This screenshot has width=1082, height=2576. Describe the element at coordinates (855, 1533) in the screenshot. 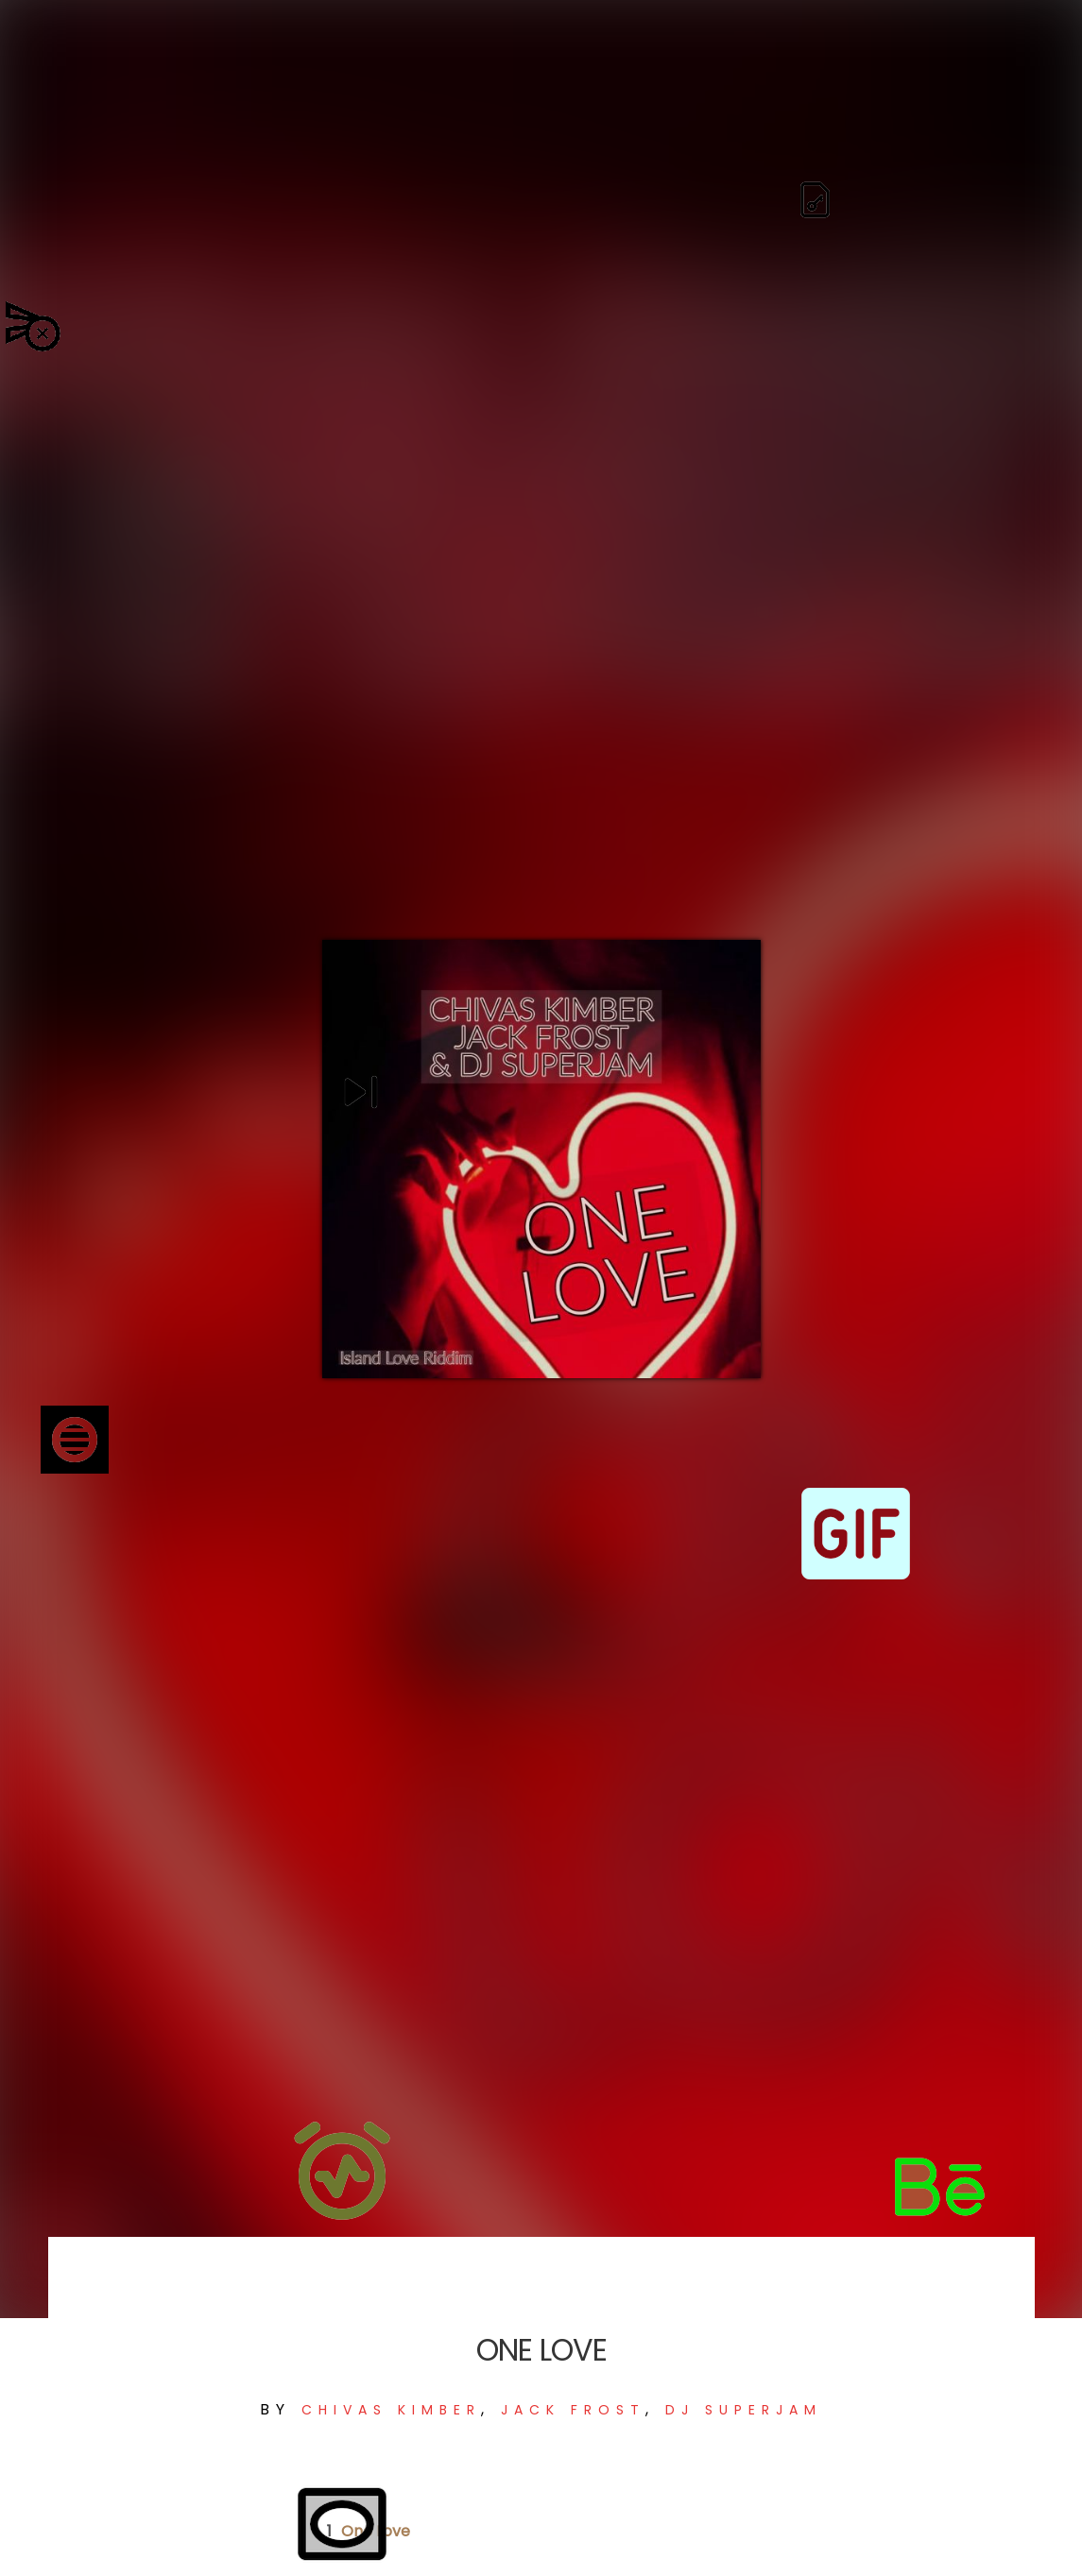

I see `insert a GIF into your message` at that location.